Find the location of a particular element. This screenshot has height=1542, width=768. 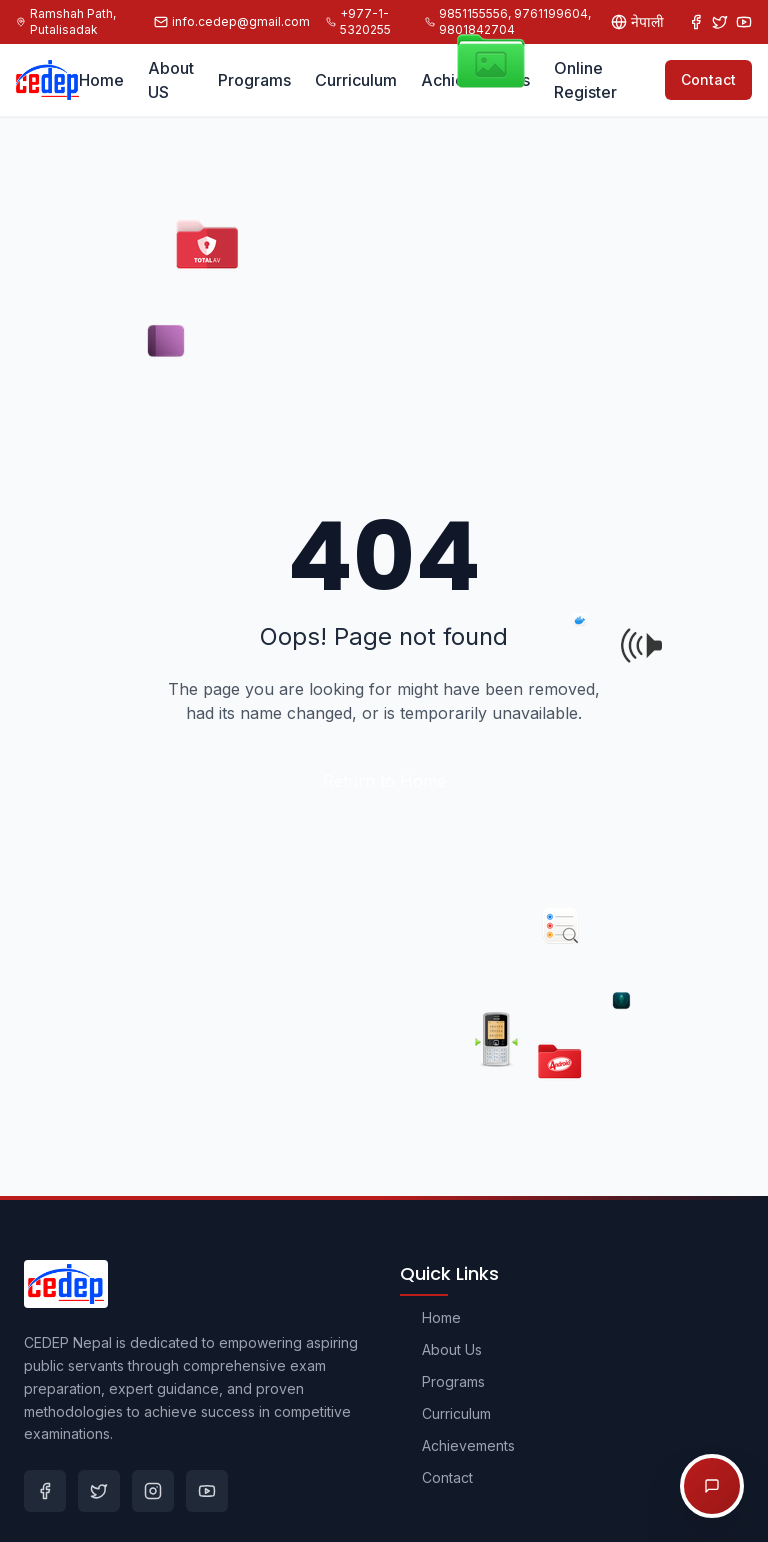

open whaler docker container management app is located at coordinates (580, 620).